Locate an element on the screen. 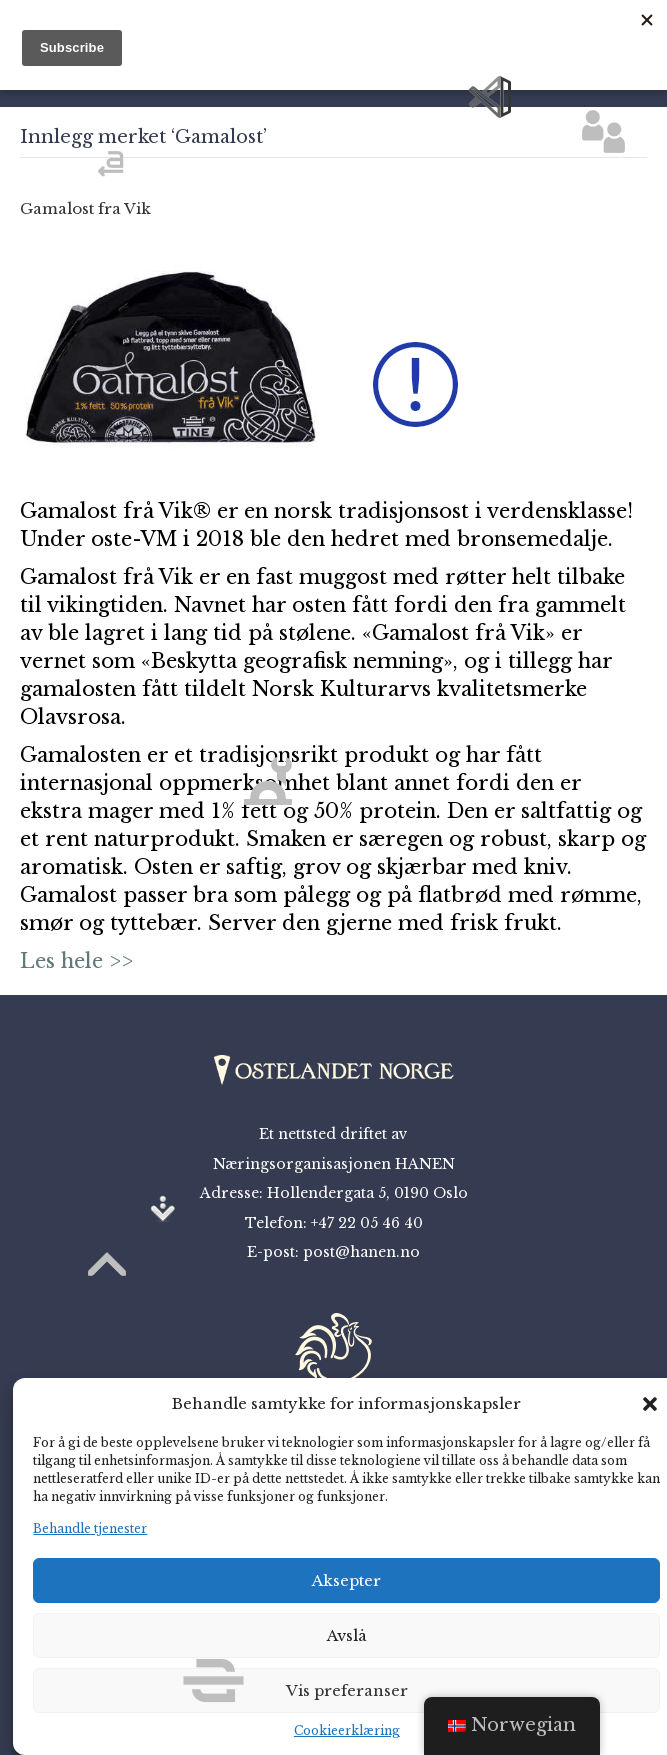 This screenshot has width=667, height=1755. navigate up or go to parent directory is located at coordinates (107, 1263).